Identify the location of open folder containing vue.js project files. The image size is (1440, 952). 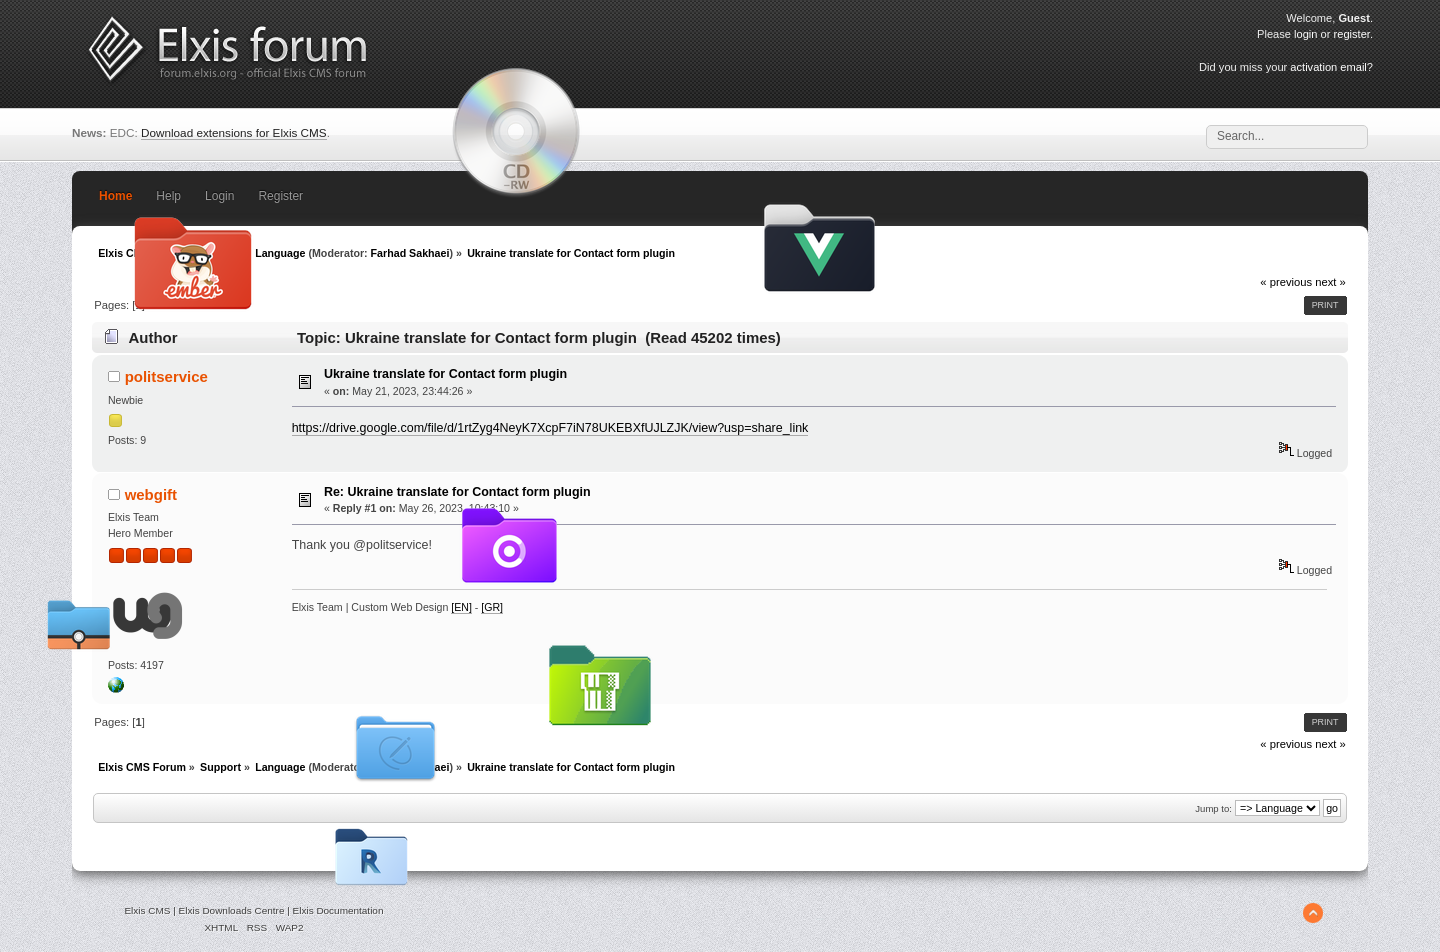
(819, 251).